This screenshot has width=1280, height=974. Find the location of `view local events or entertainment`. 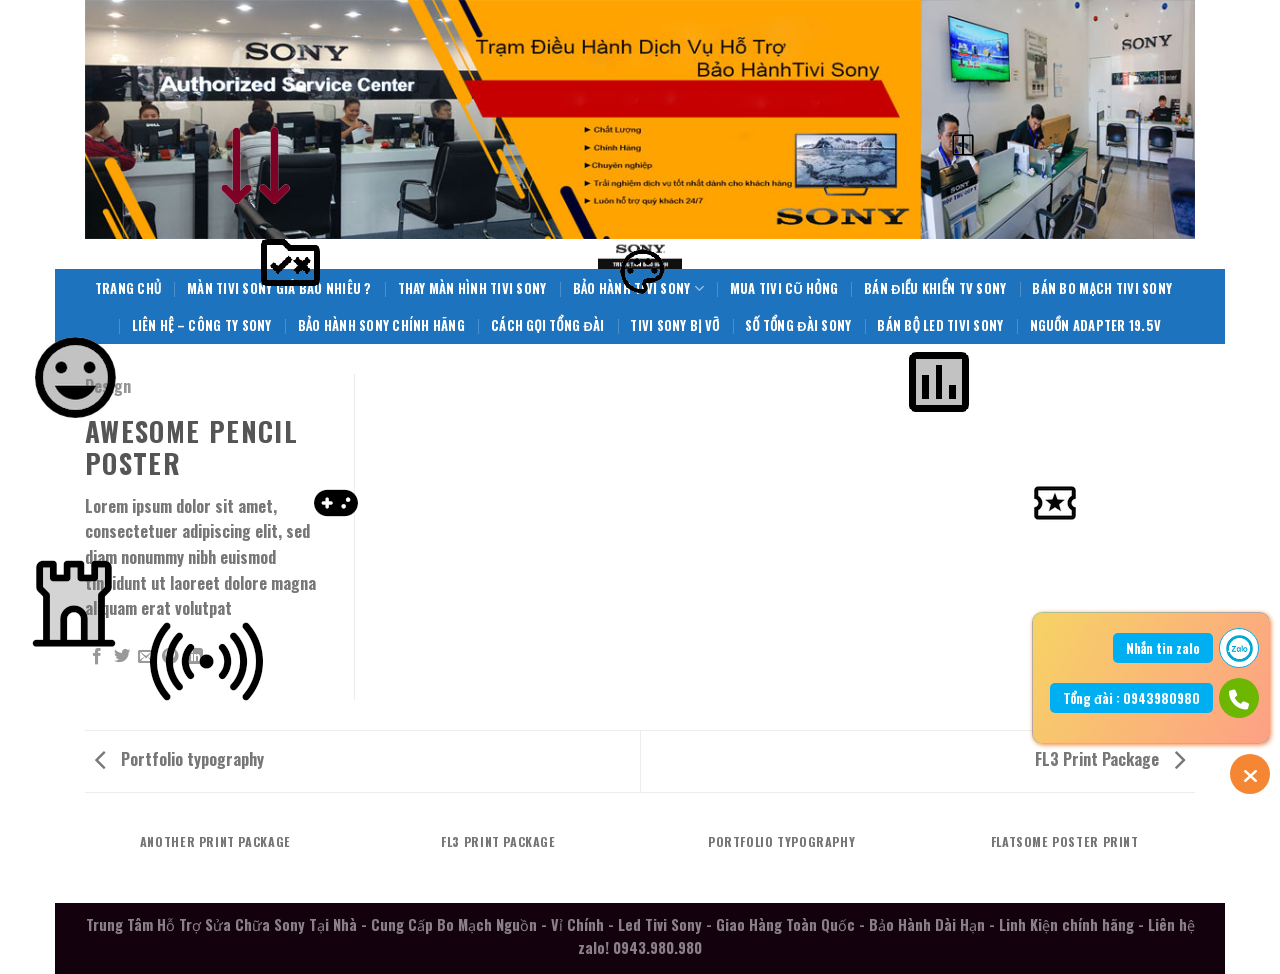

view local events or entertainment is located at coordinates (1055, 503).